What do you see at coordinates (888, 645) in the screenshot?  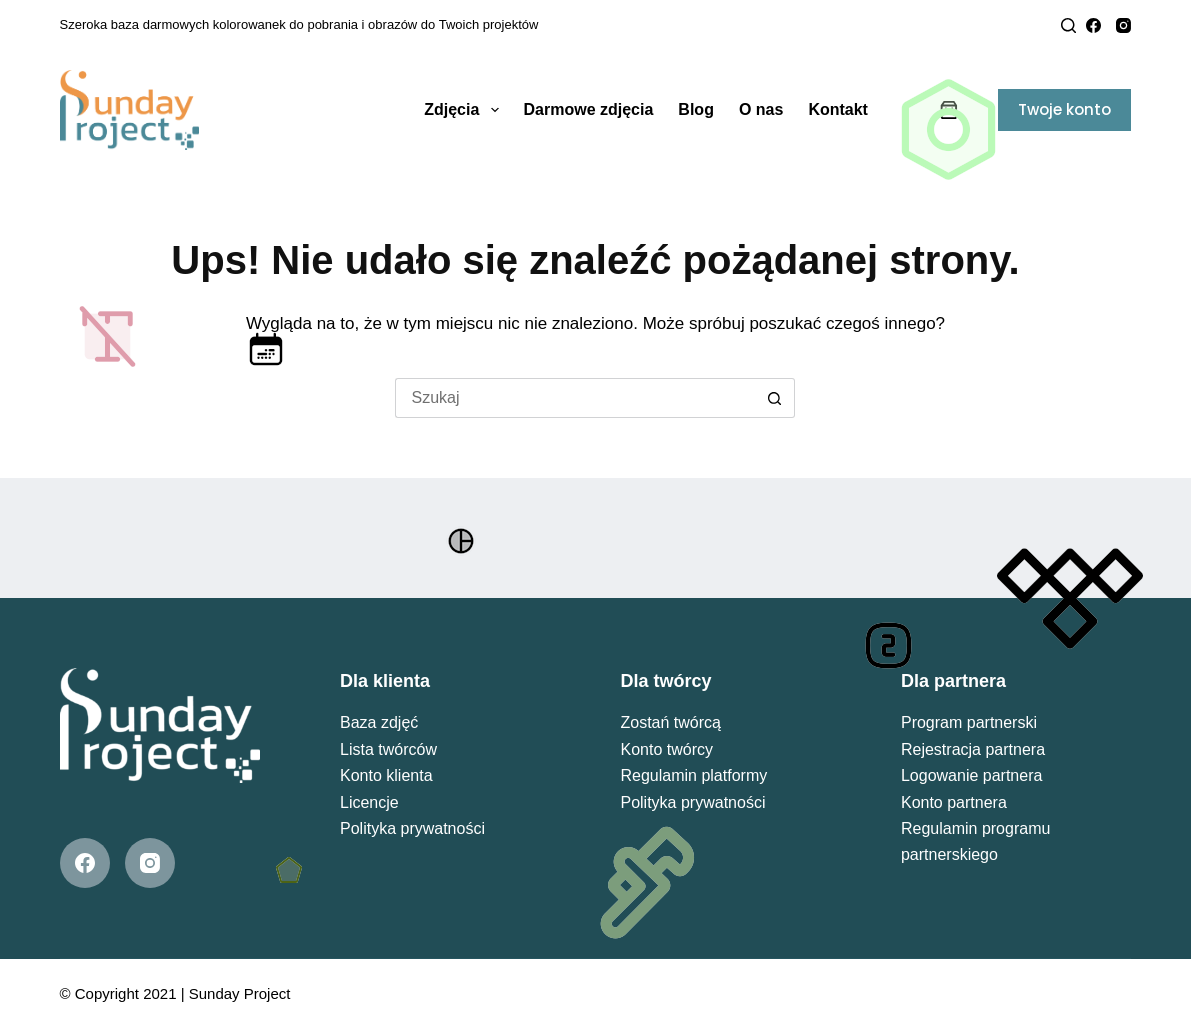 I see `indicates step 2 in a multi-step process` at bounding box center [888, 645].